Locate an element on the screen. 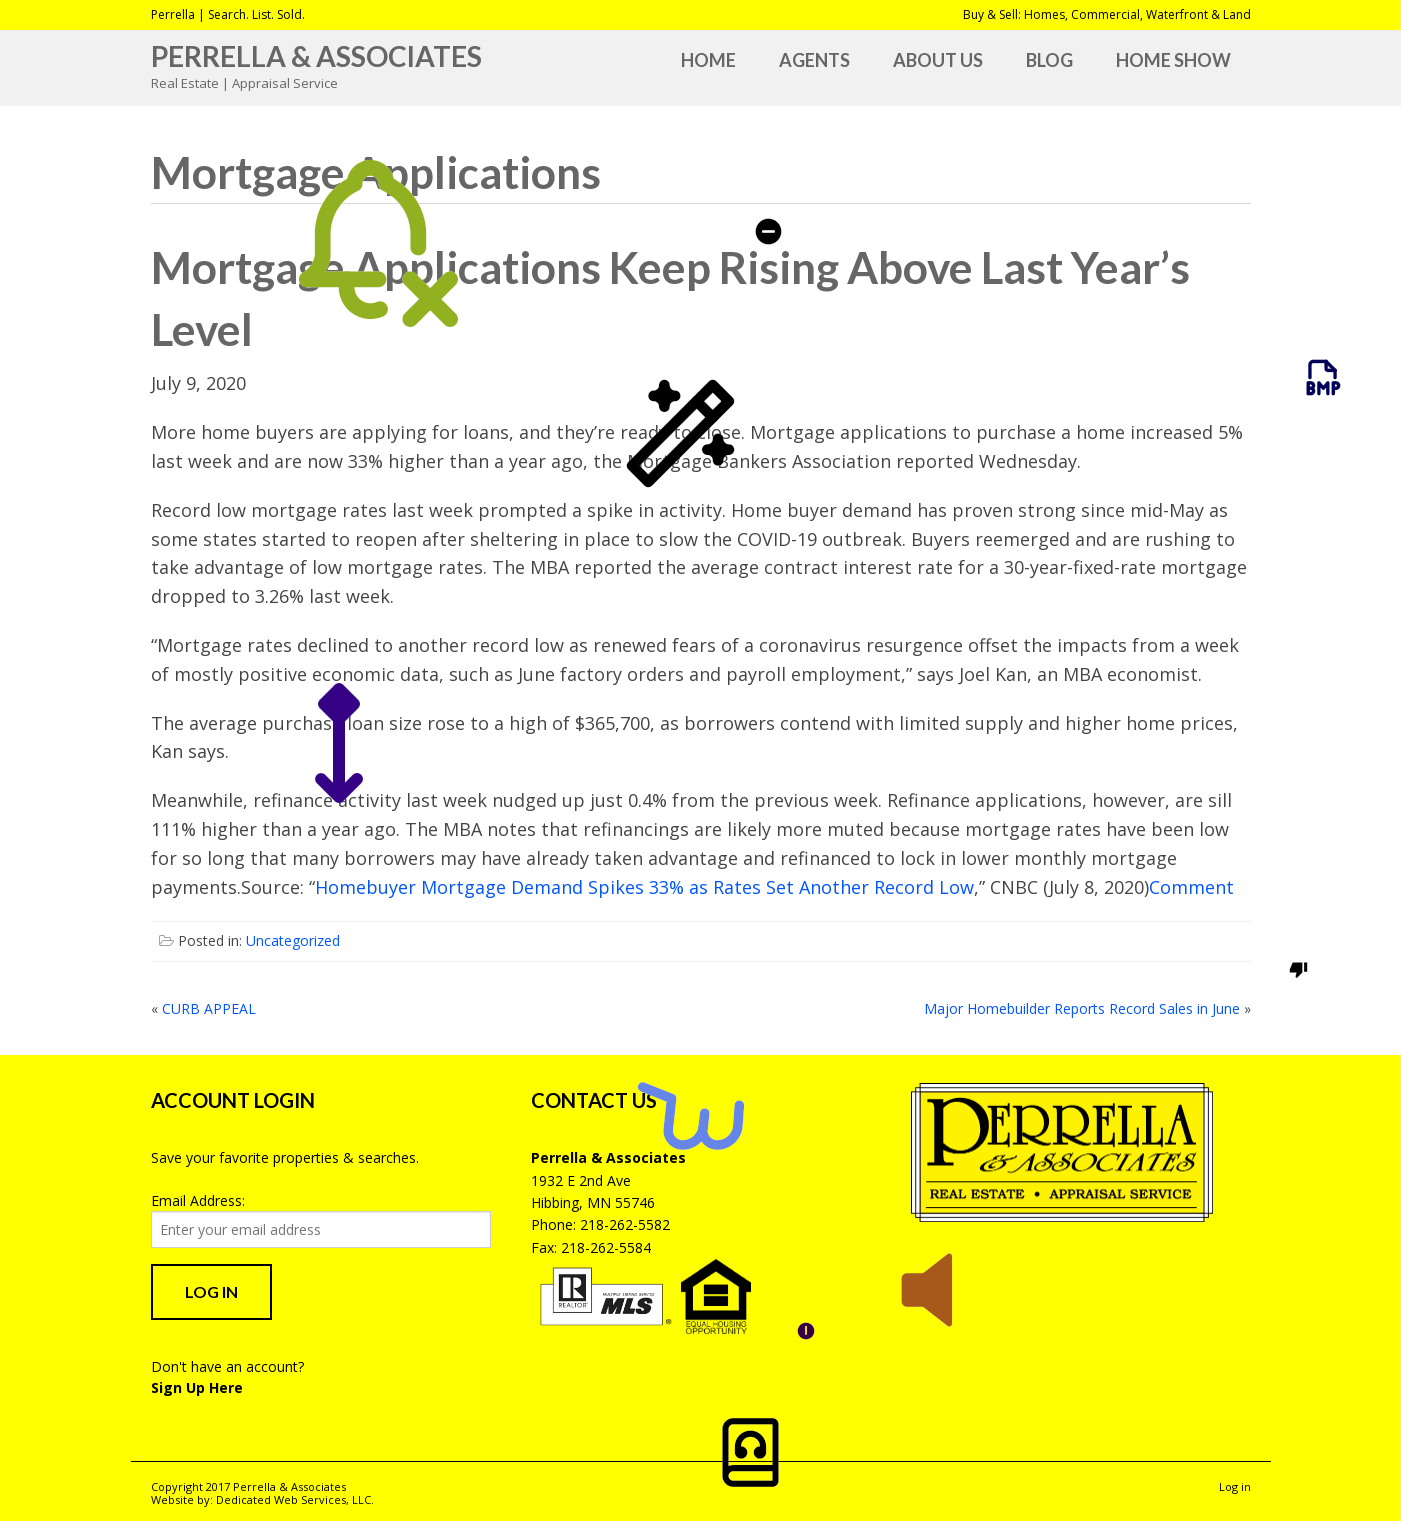  apply magic or auto-enhance effects is located at coordinates (680, 433).